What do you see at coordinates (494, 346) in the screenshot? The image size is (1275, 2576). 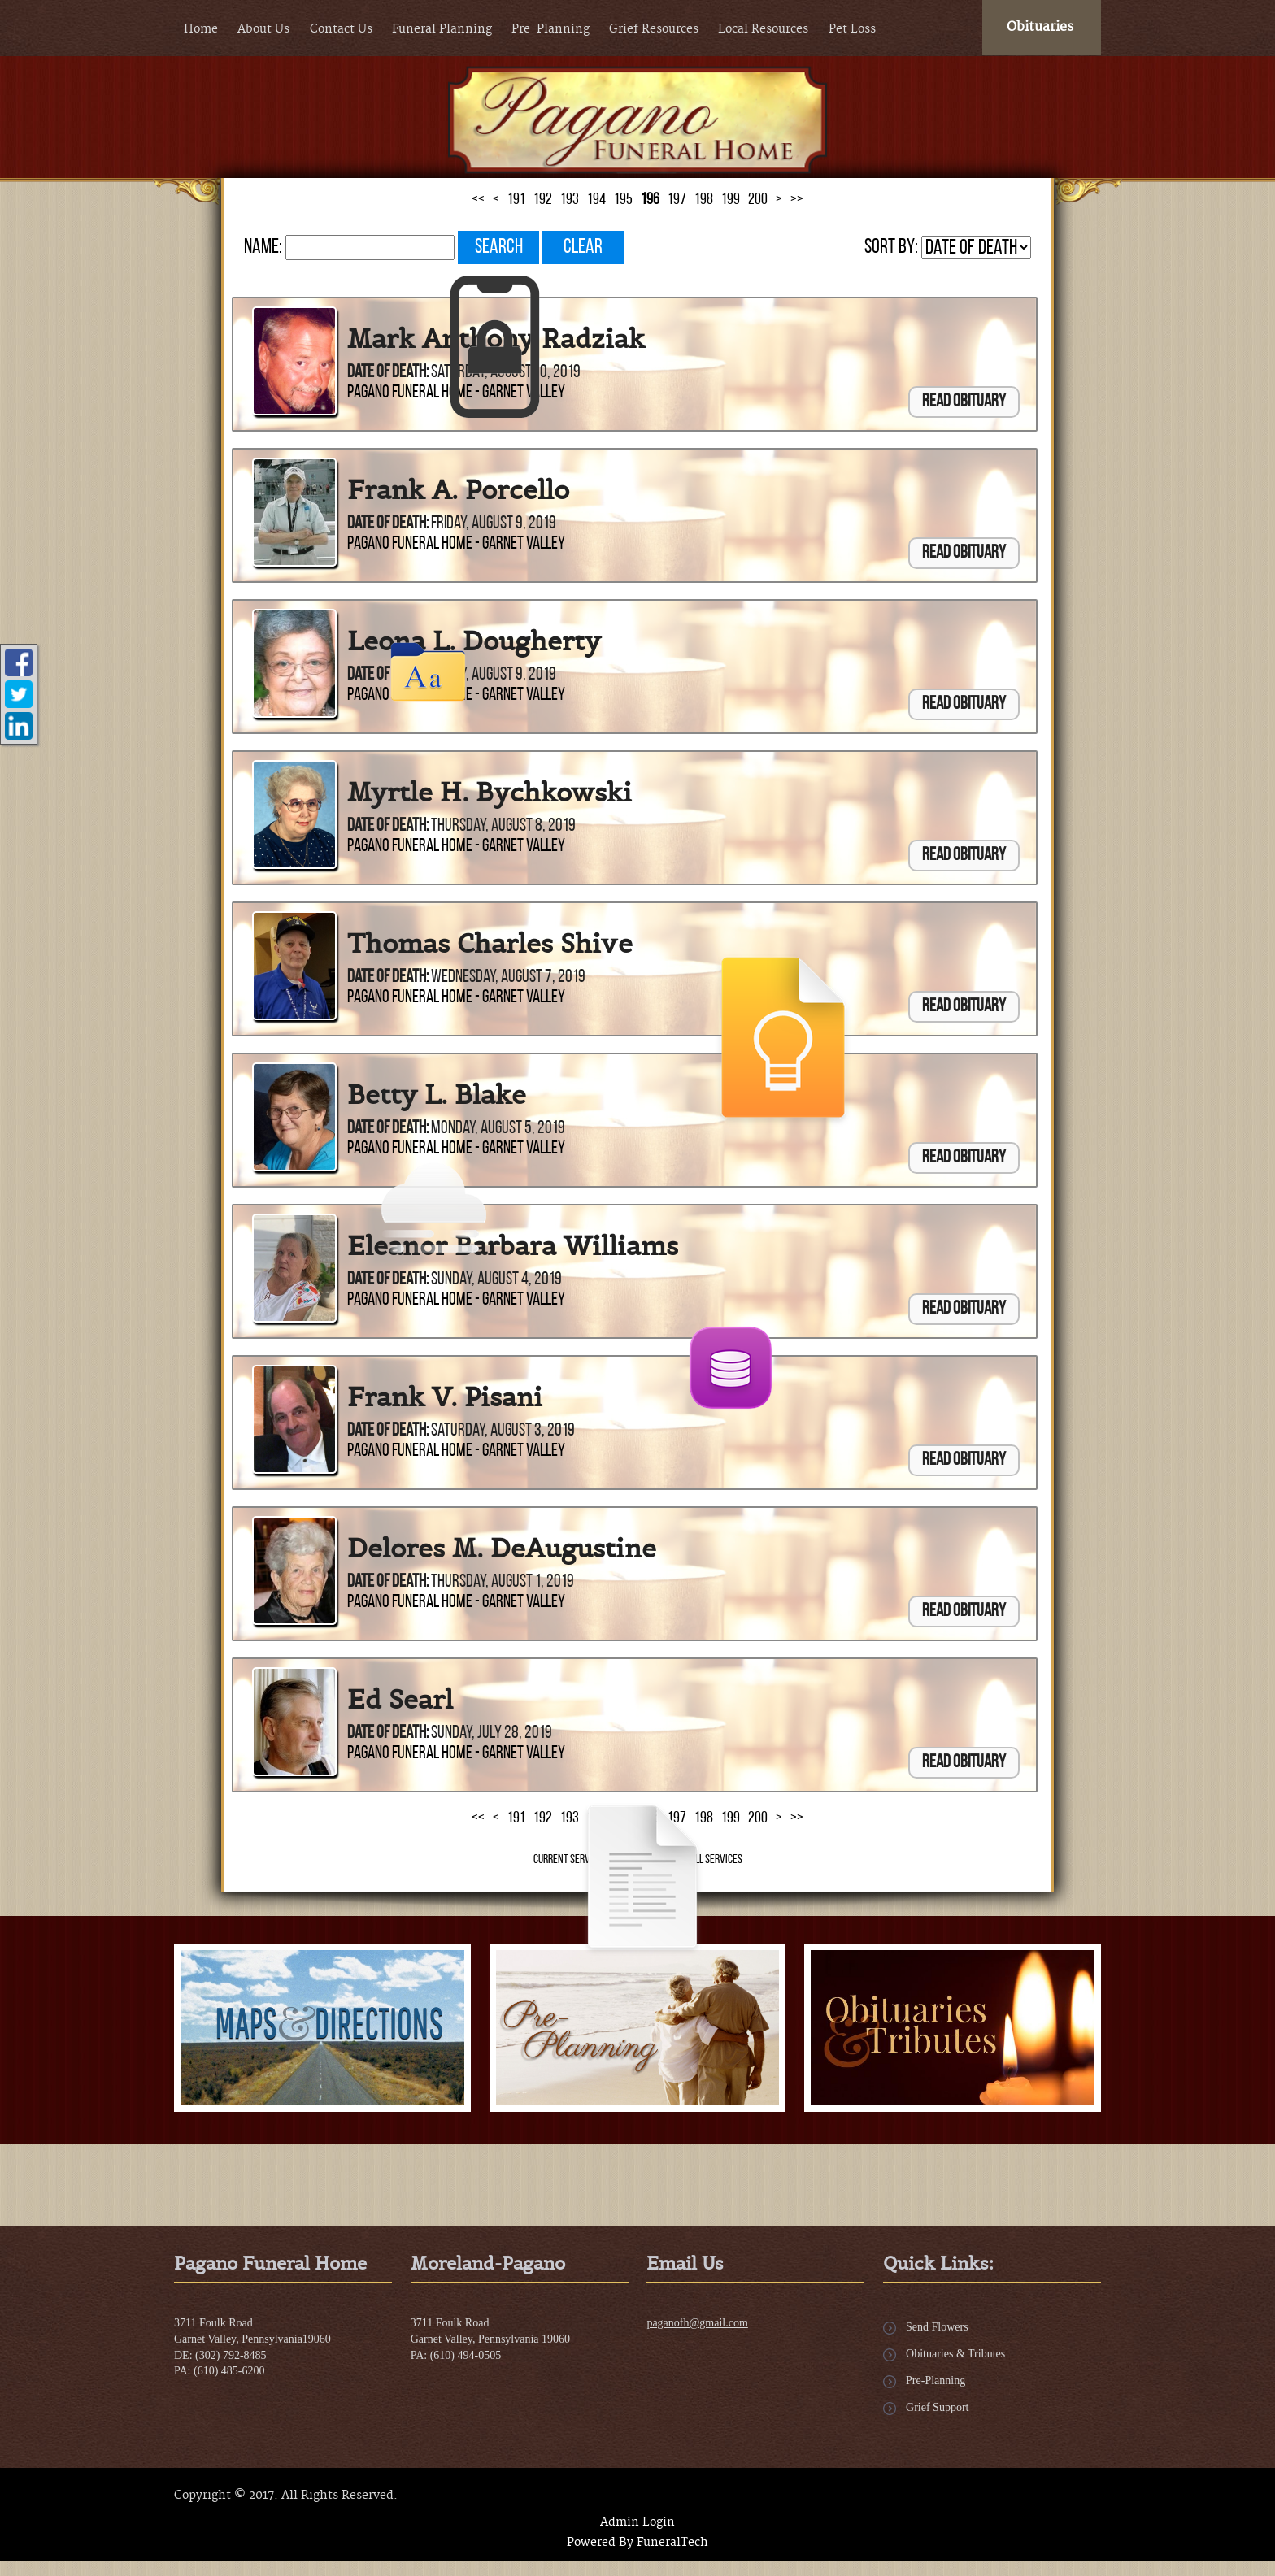 I see `device is locked or secured` at bounding box center [494, 346].